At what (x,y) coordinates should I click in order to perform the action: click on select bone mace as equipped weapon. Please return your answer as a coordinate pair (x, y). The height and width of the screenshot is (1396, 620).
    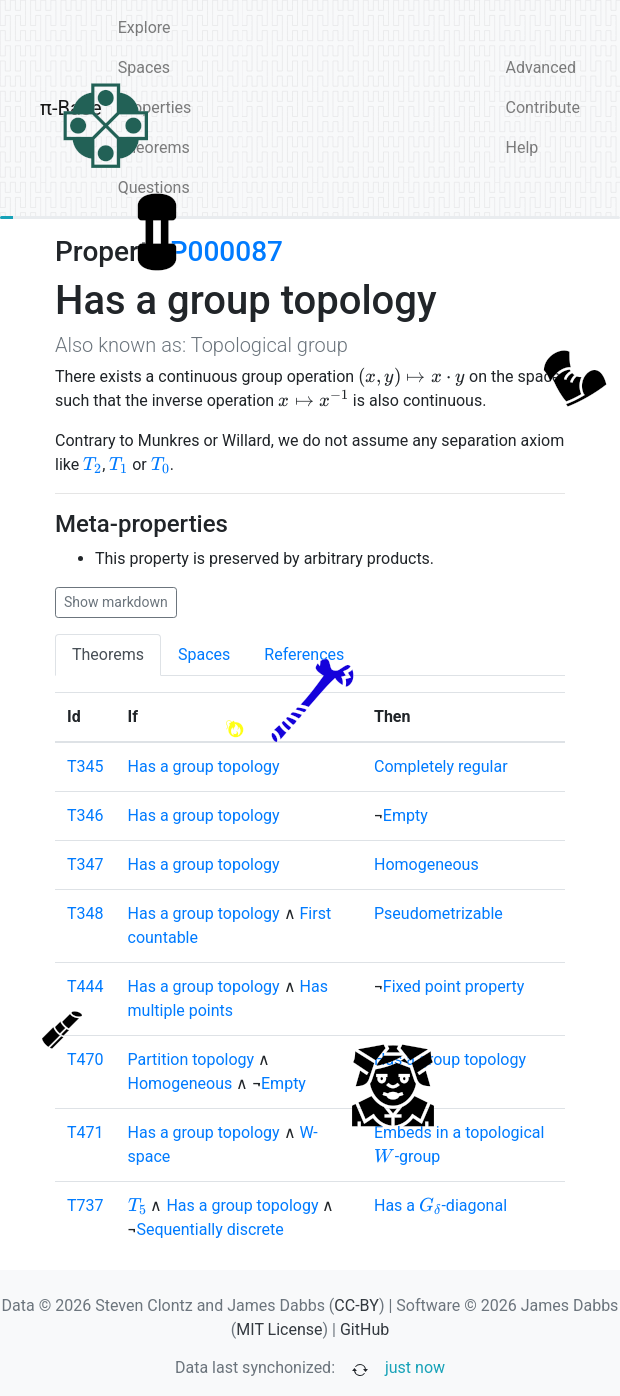
    Looking at the image, I should click on (312, 700).